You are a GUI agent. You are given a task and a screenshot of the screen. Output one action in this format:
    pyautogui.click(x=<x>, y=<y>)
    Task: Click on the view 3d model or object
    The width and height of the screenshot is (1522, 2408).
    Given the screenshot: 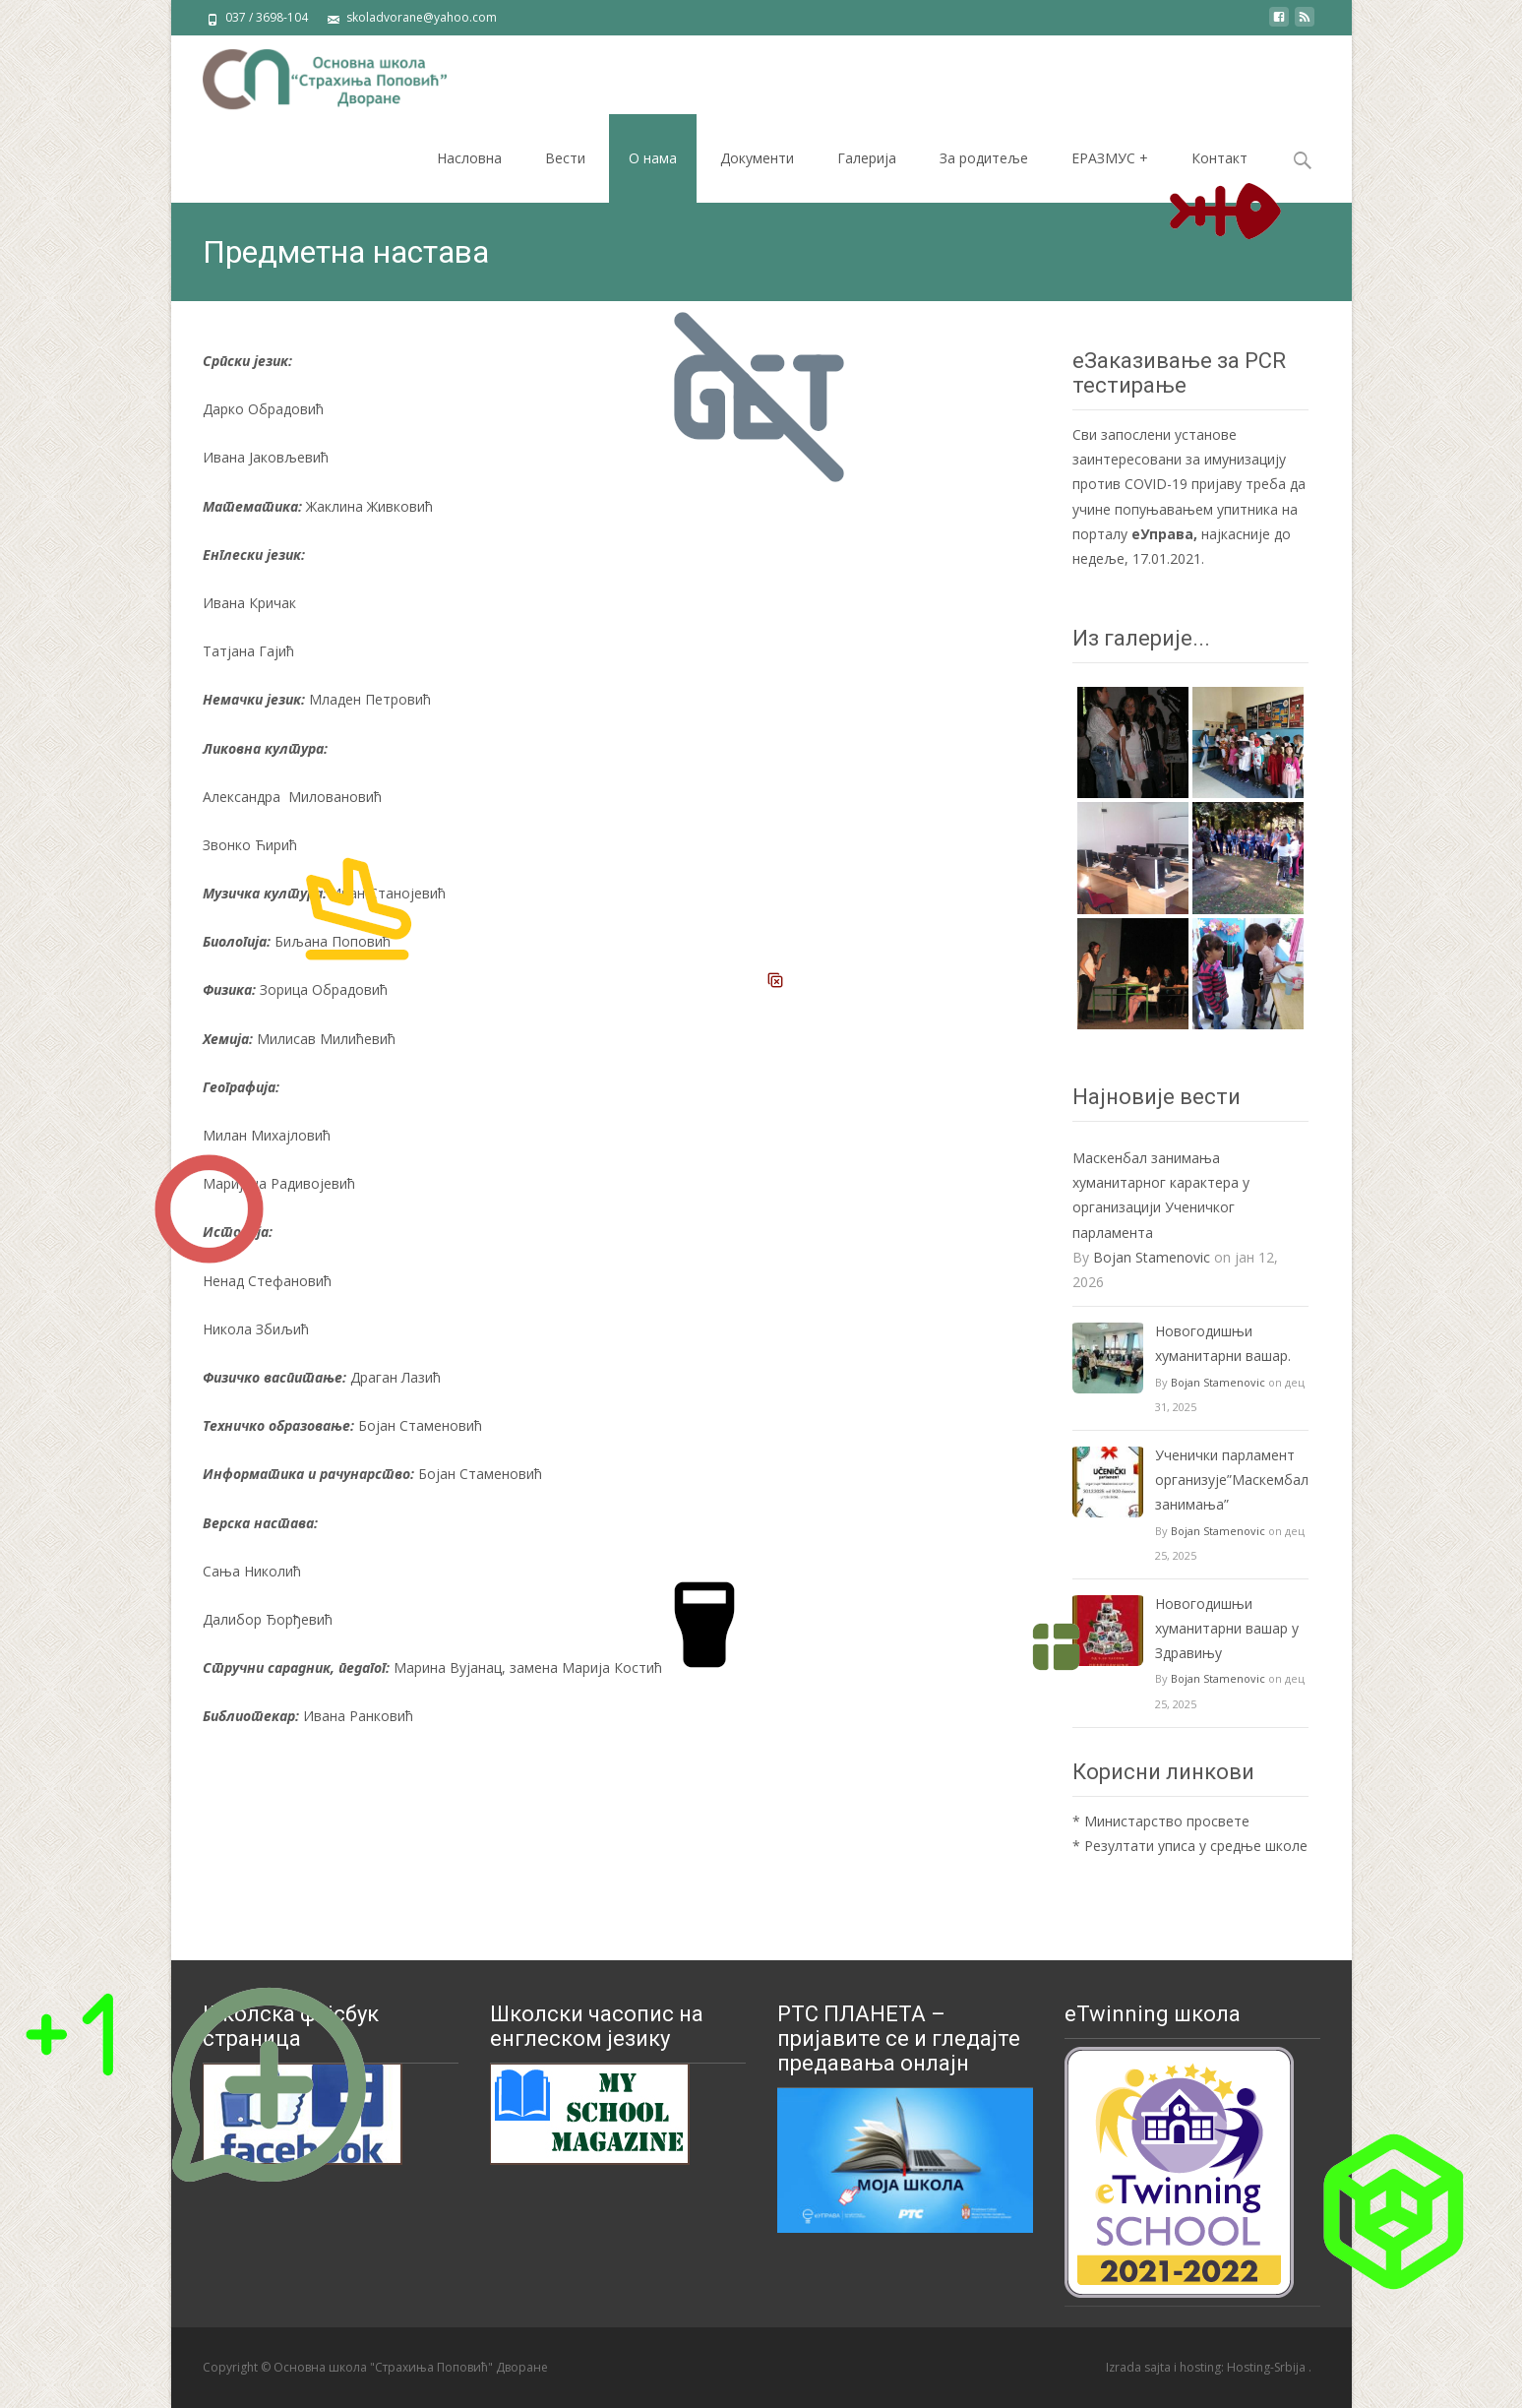 What is the action you would take?
    pyautogui.click(x=1393, y=2211)
    